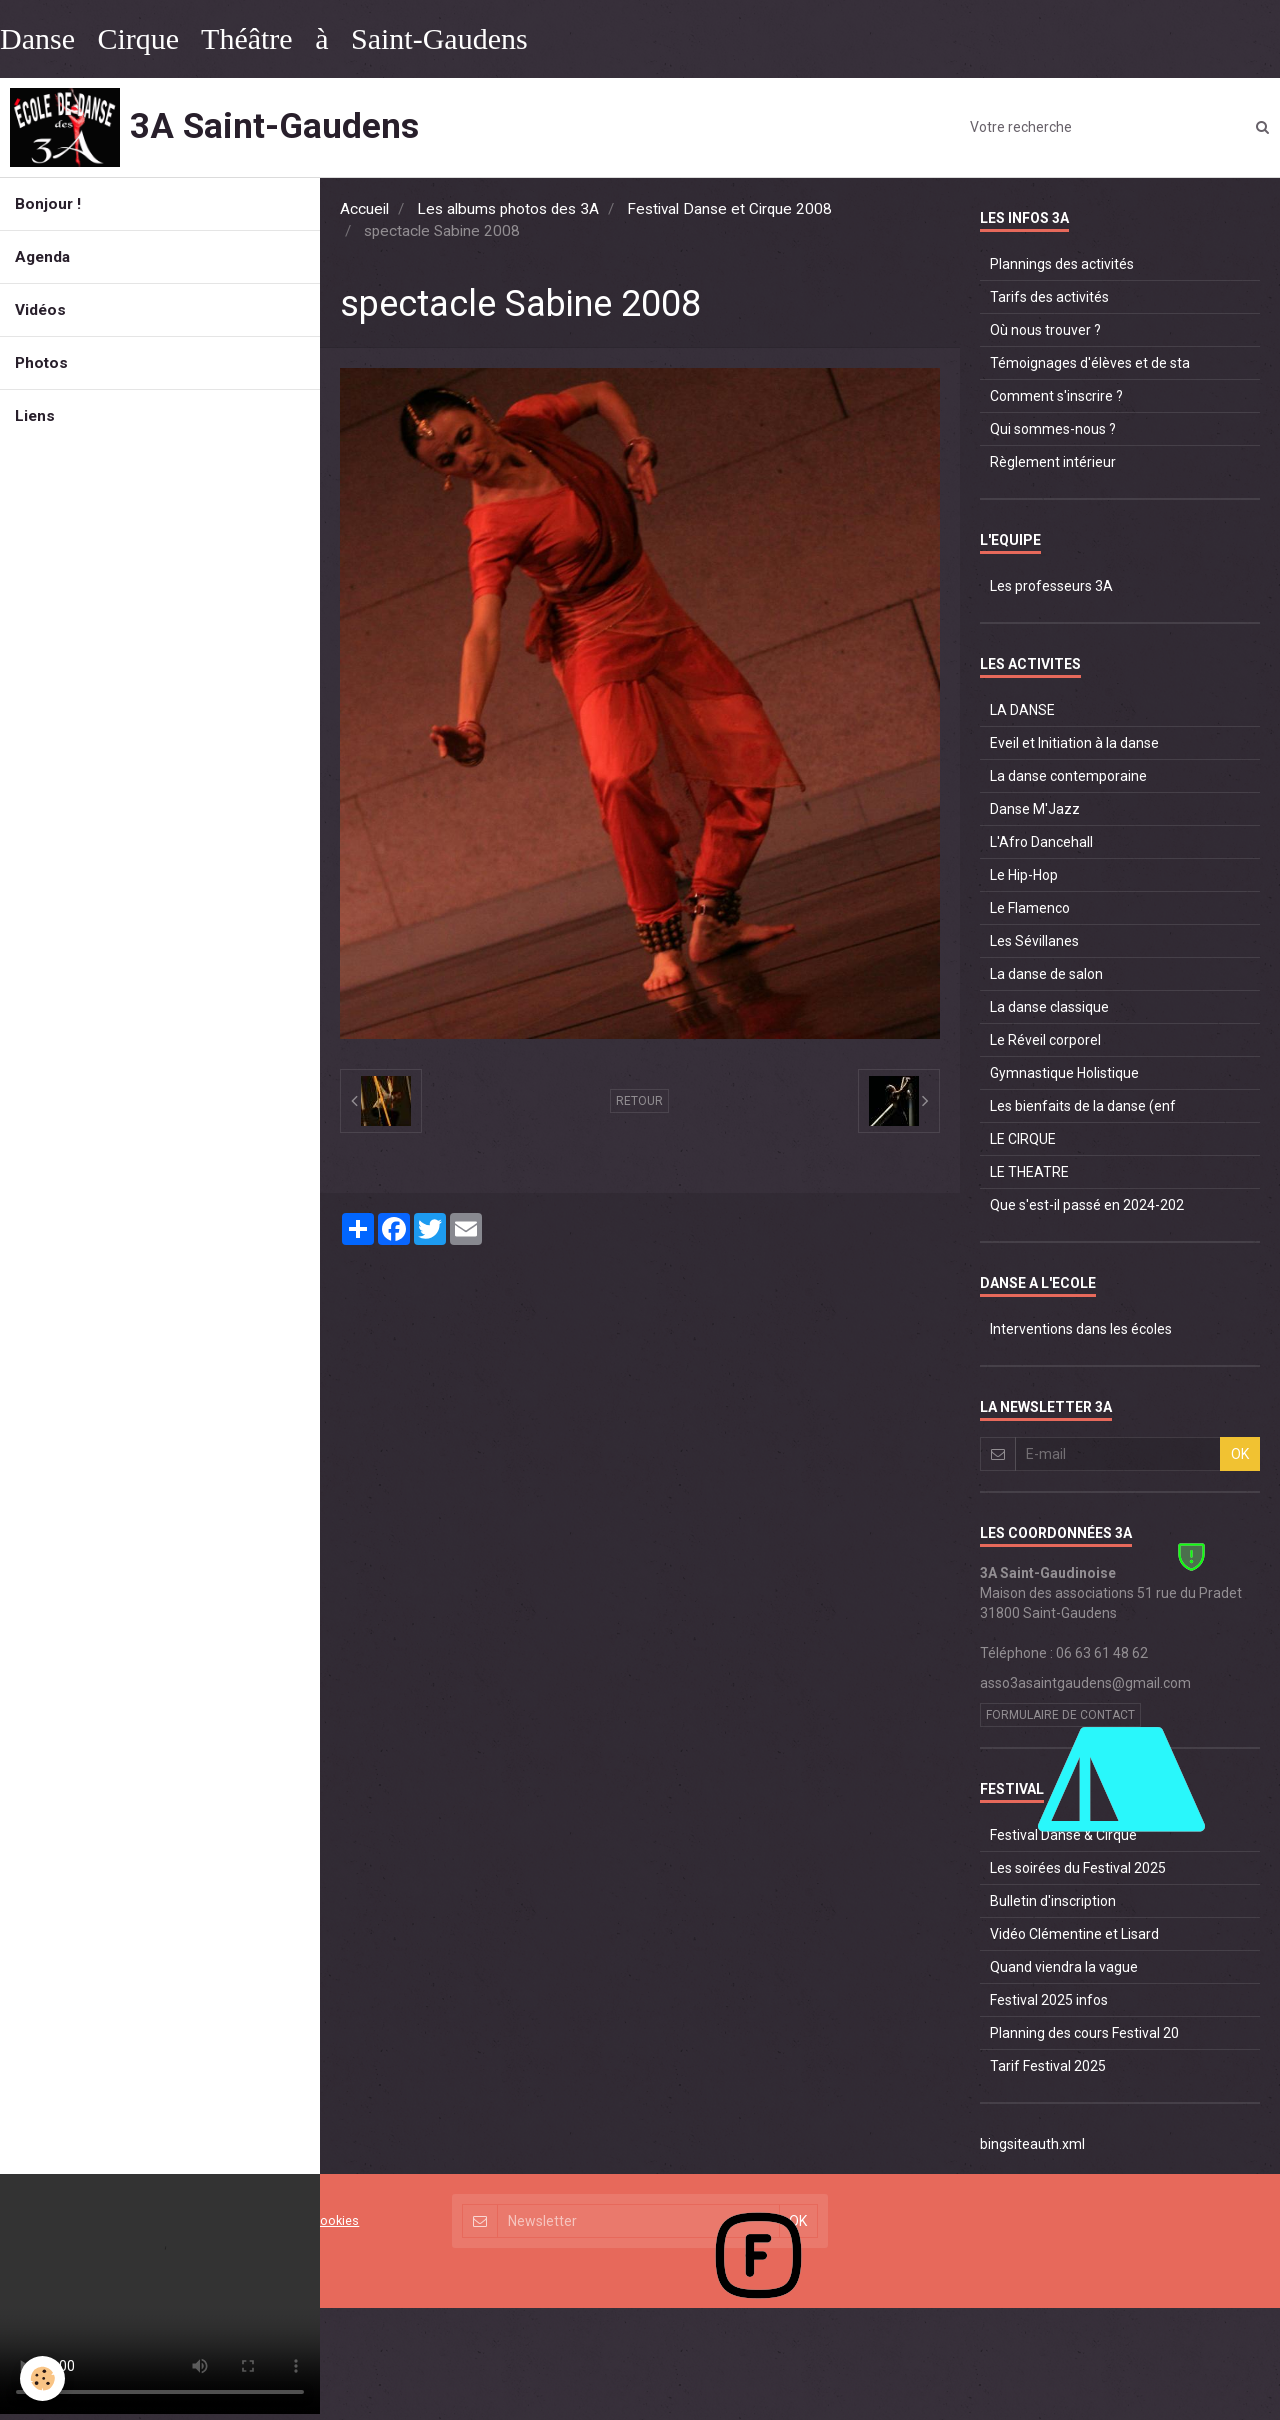 Image resolution: width=1280 pixels, height=2420 pixels. I want to click on open Facebook app or link, so click(758, 2255).